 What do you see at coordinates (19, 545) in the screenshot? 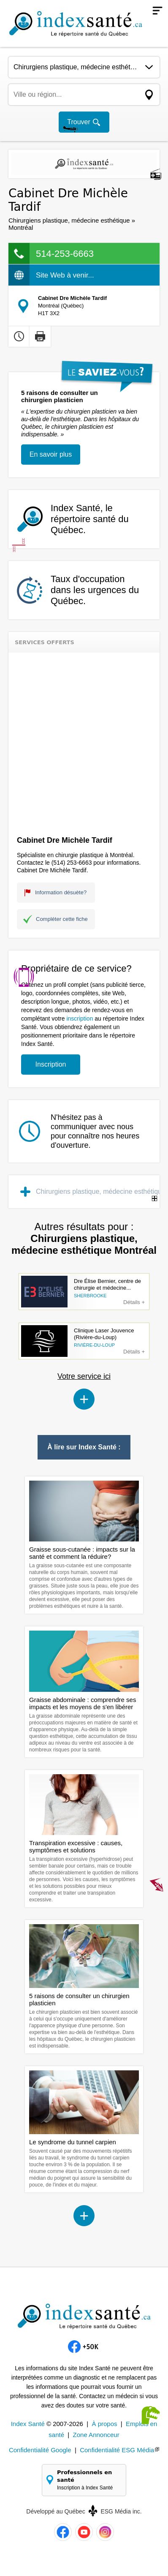
I see `access different levels or floors` at bounding box center [19, 545].